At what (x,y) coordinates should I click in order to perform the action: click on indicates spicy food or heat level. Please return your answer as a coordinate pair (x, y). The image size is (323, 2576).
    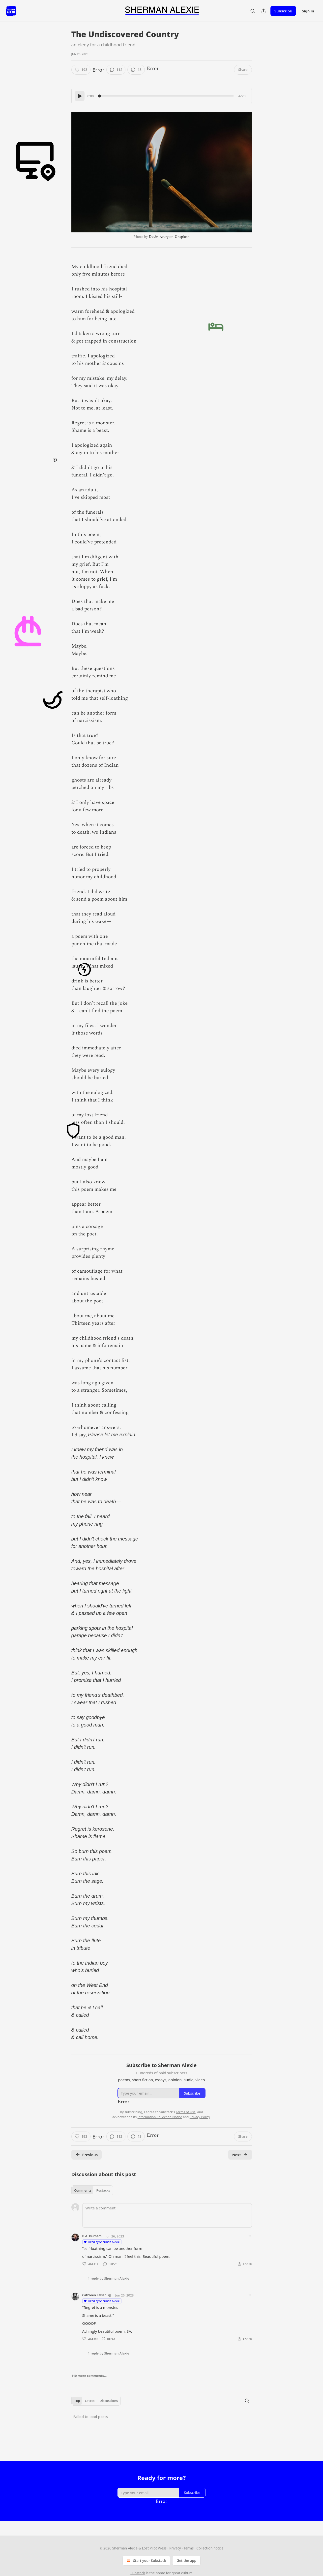
    Looking at the image, I should click on (53, 700).